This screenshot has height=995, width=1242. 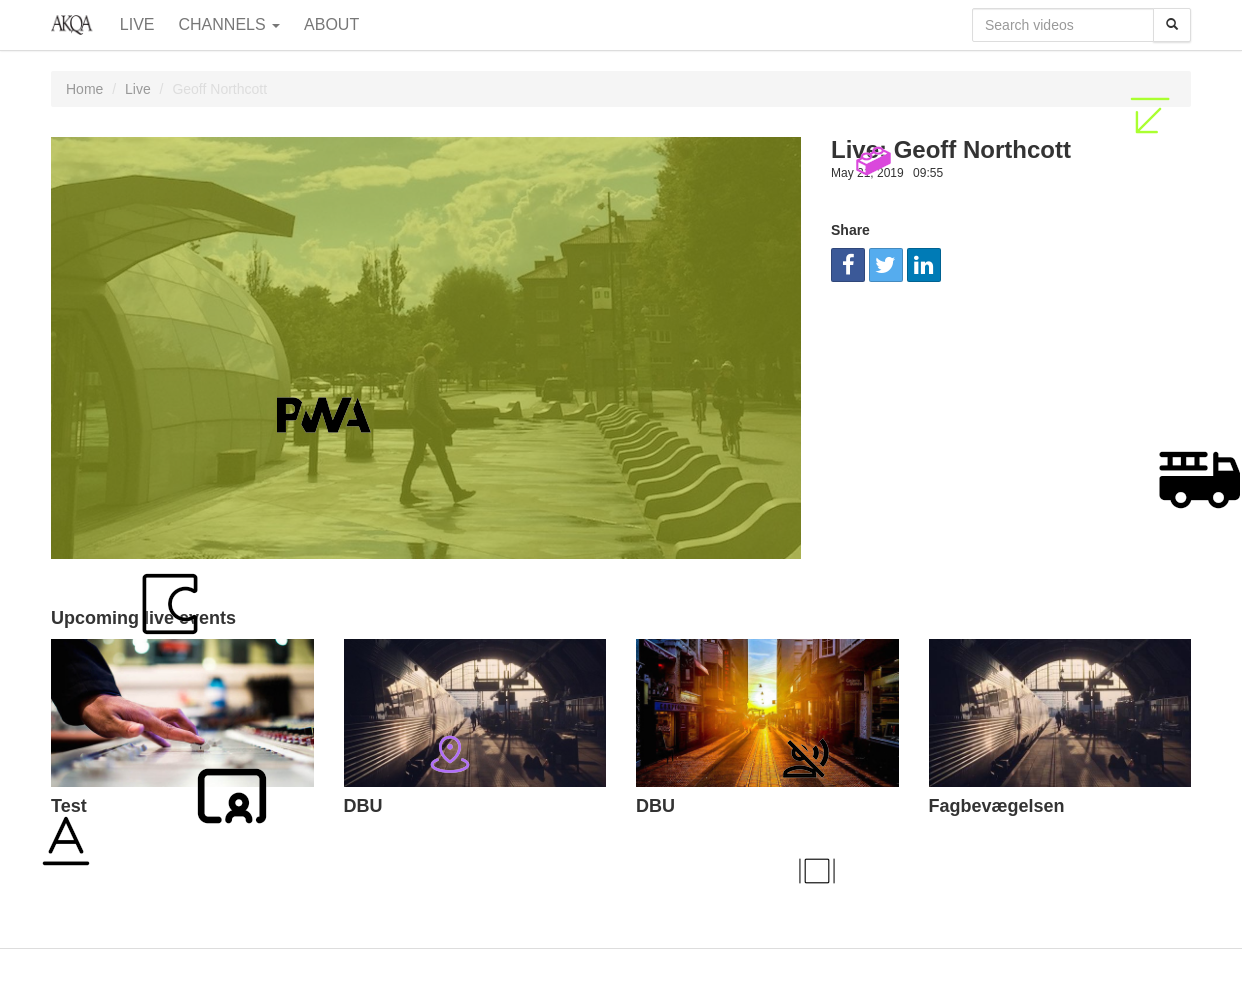 I want to click on access teaching or presentation tools, so click(x=232, y=796).